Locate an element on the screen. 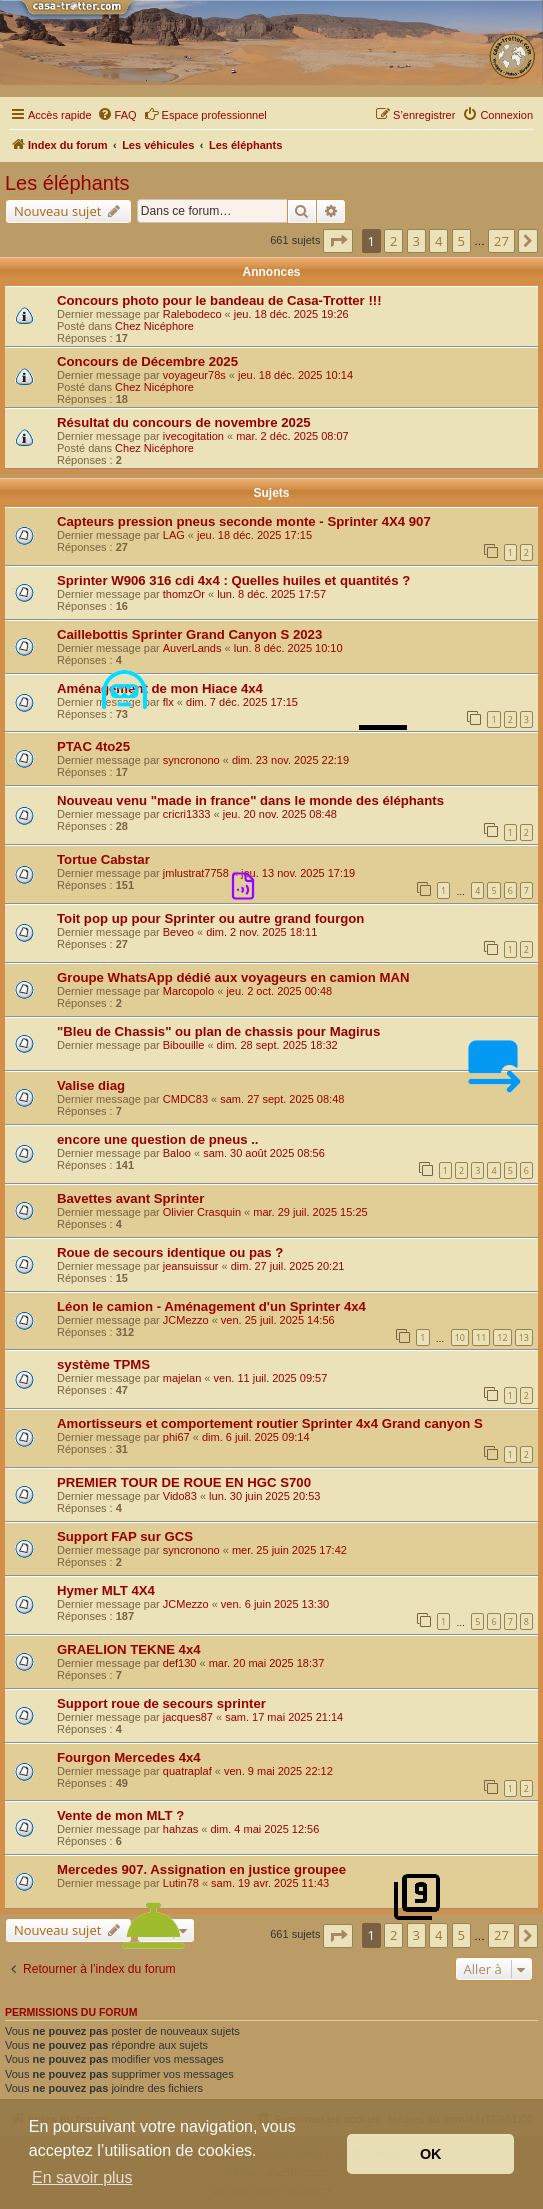 Image resolution: width=543 pixels, height=2209 pixels. indicates 9 items in a stack or collection is located at coordinates (417, 1897).